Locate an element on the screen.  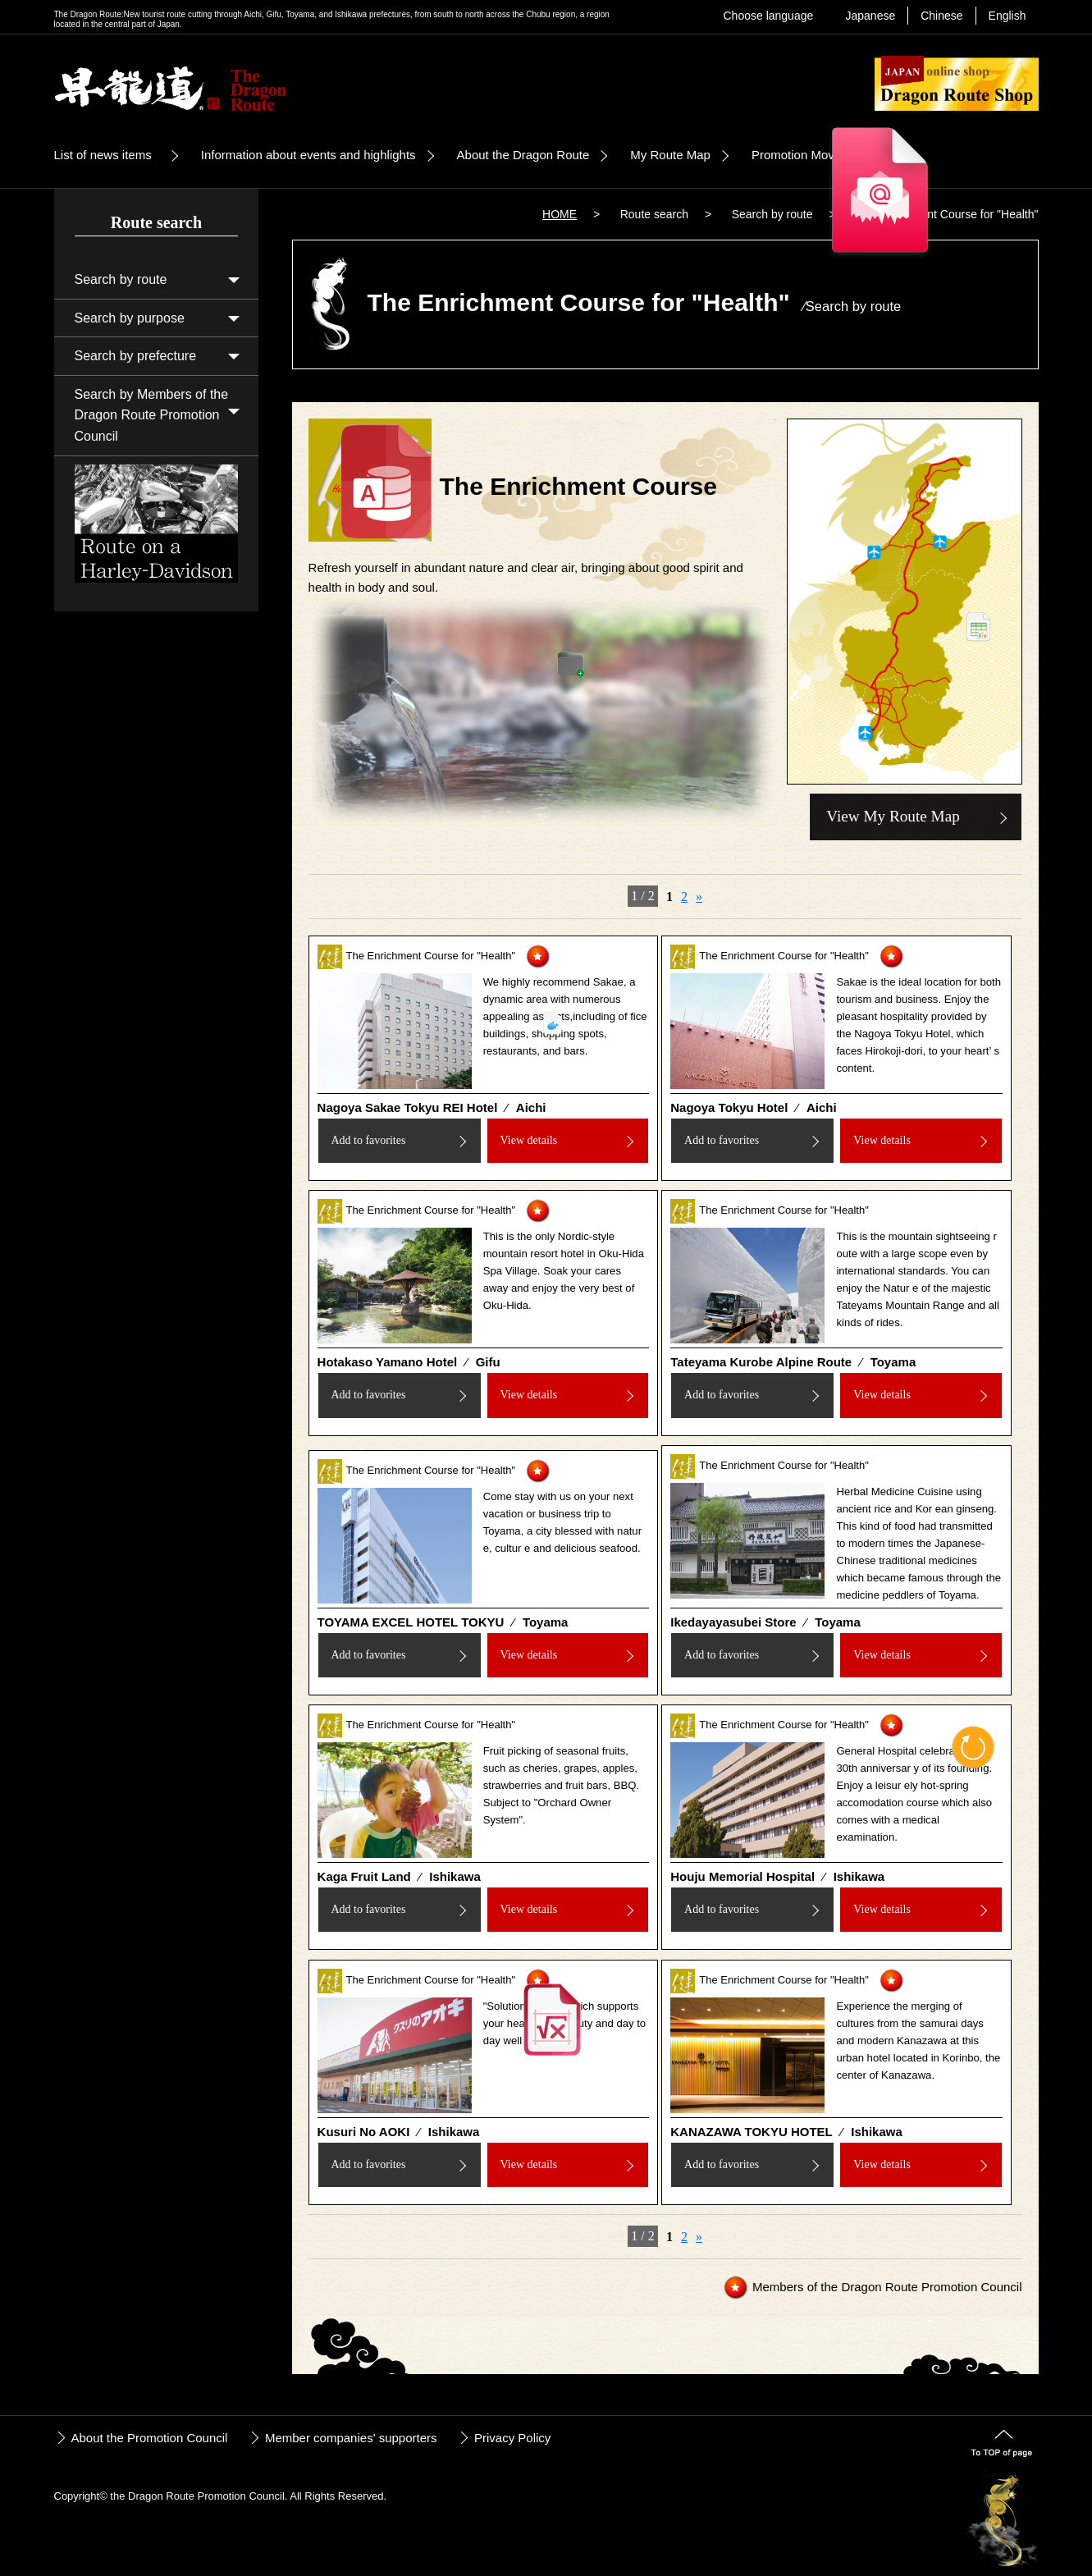
a dockerfile or docker configuration file is located at coordinates (552, 1023).